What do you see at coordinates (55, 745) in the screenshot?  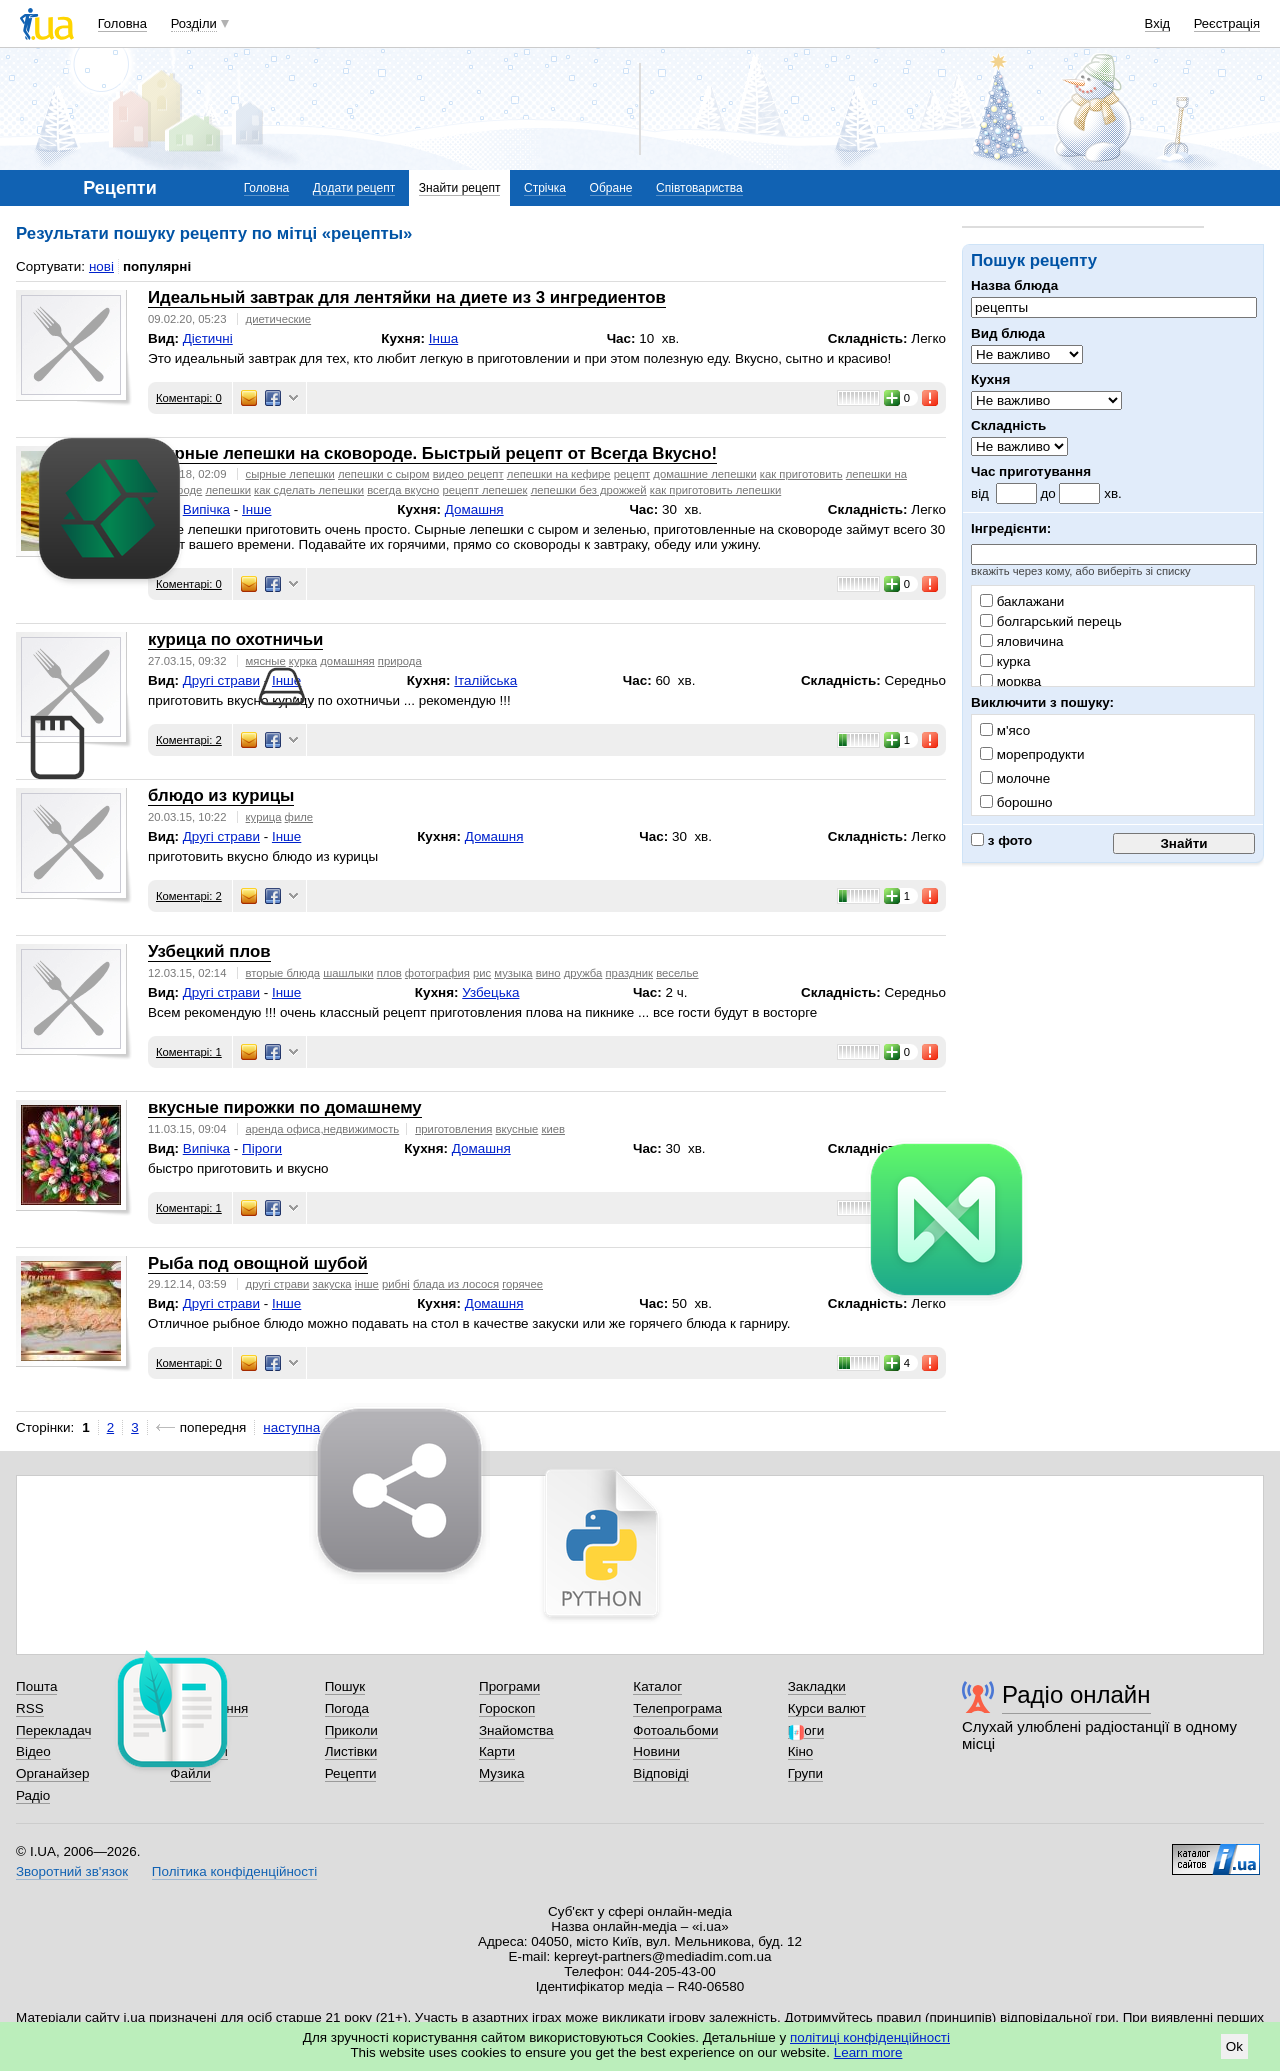 I see `access removable storage device` at bounding box center [55, 745].